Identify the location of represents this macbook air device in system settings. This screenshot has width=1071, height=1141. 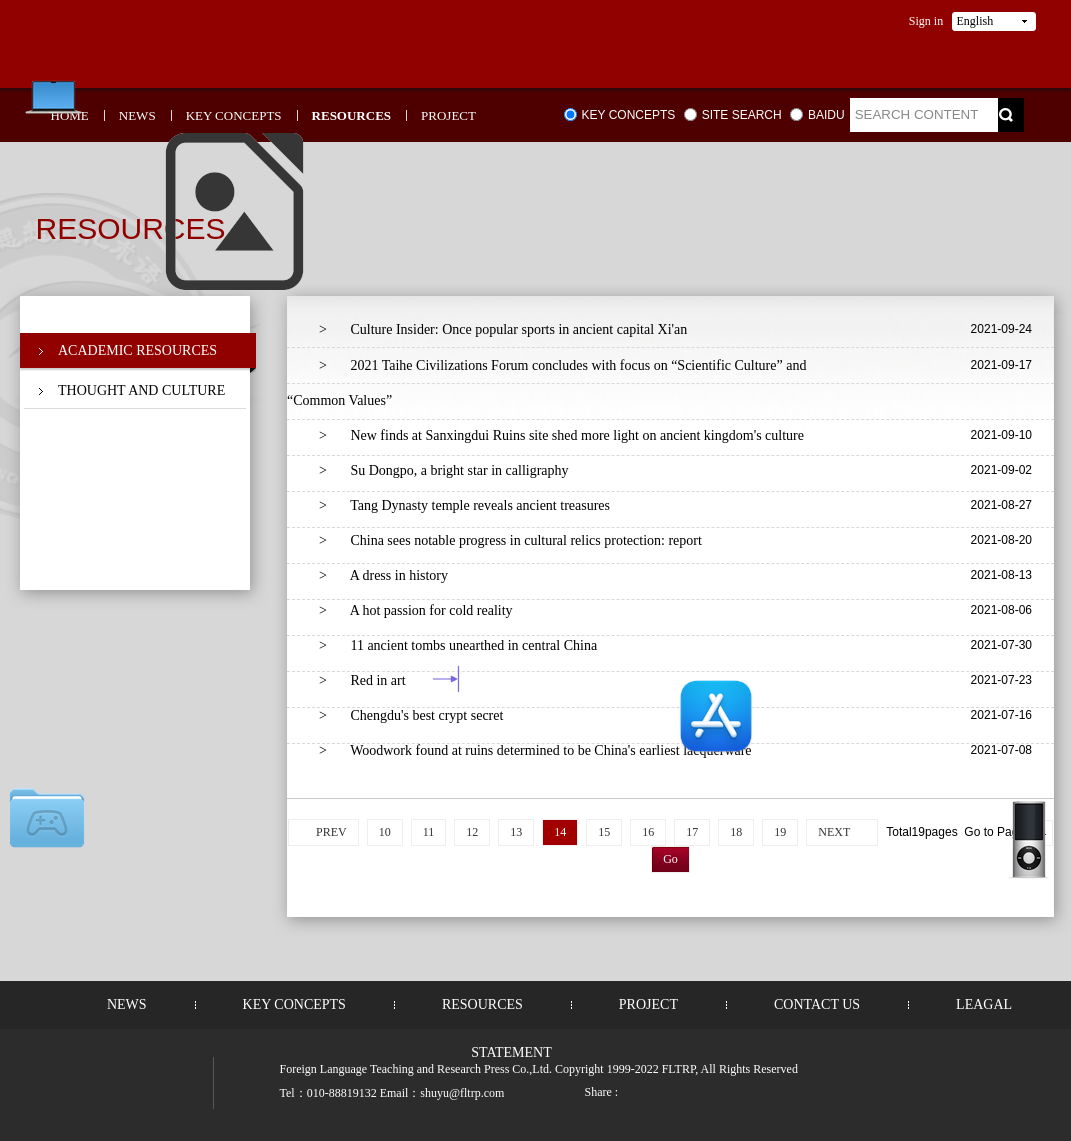
(53, 92).